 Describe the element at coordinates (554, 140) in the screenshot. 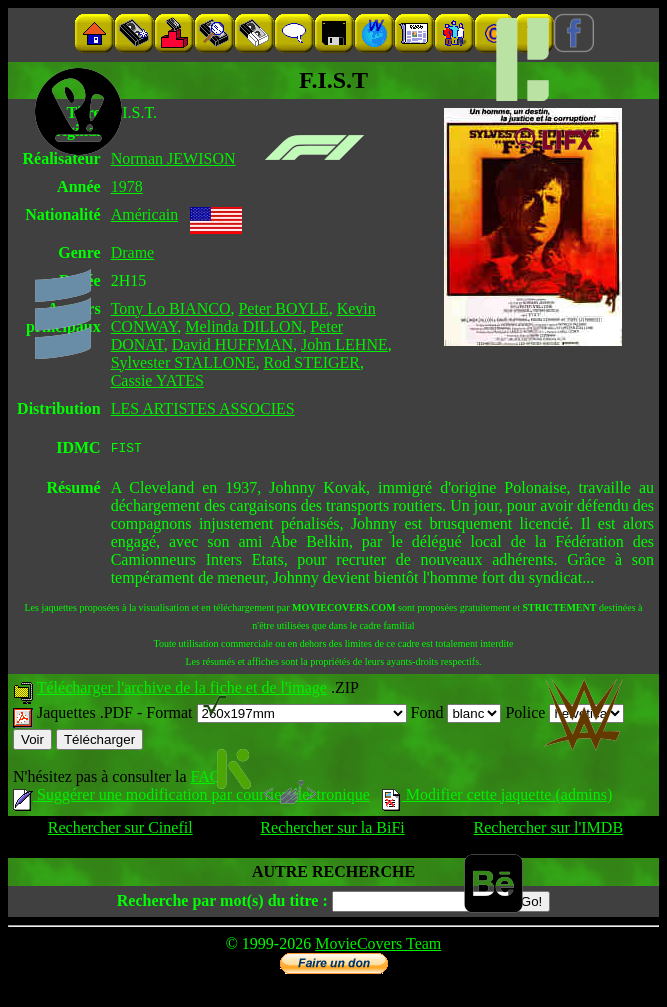

I see `open the LIFX smart lighting app` at that location.